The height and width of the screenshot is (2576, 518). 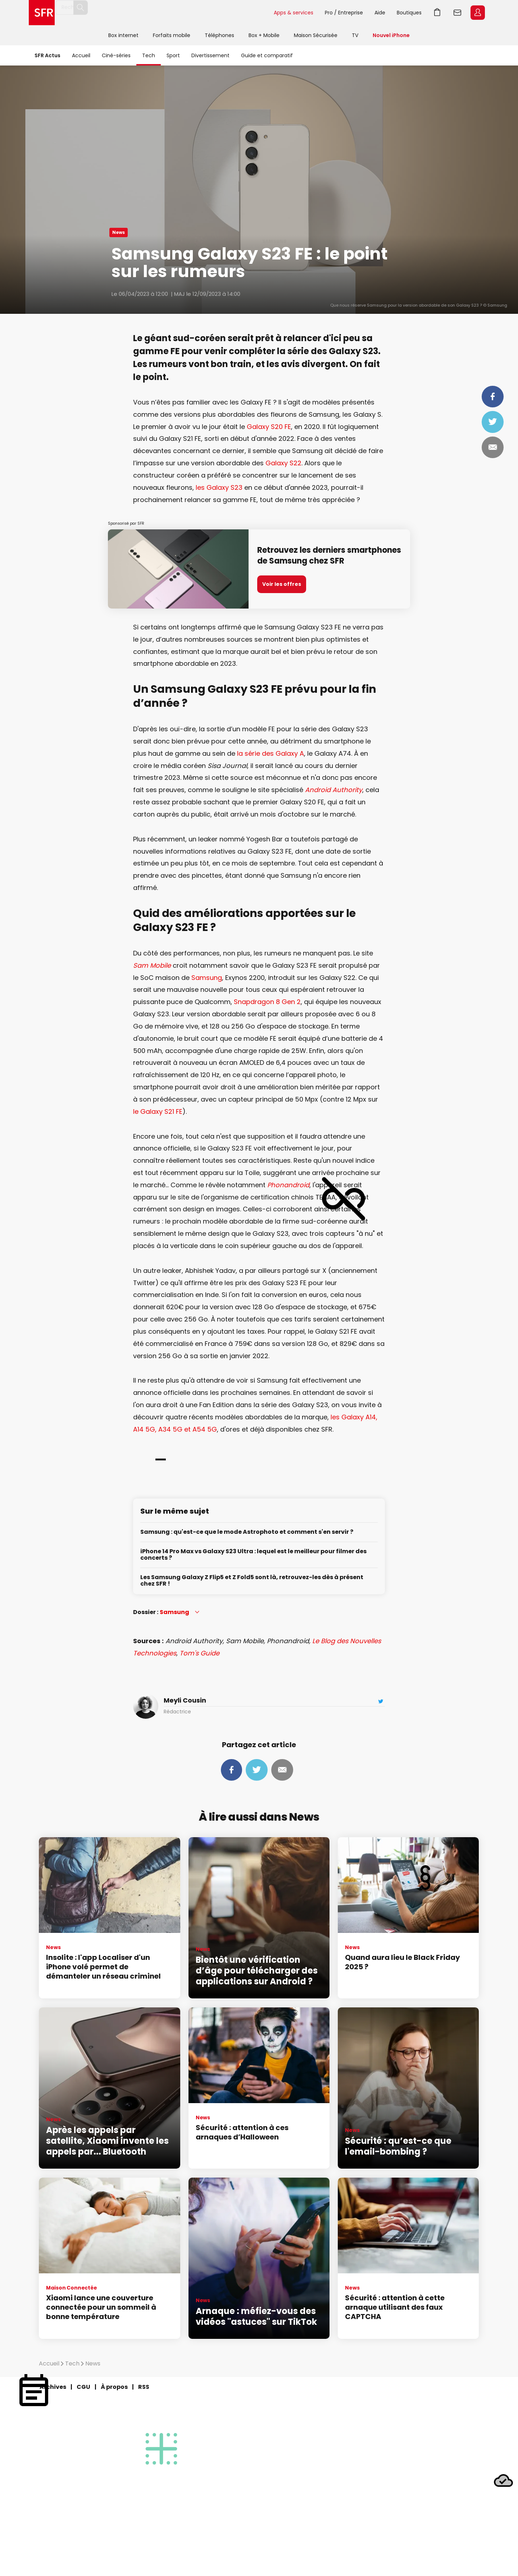 What do you see at coordinates (344, 1199) in the screenshot?
I see `disable infinite scroll or loop mode` at bounding box center [344, 1199].